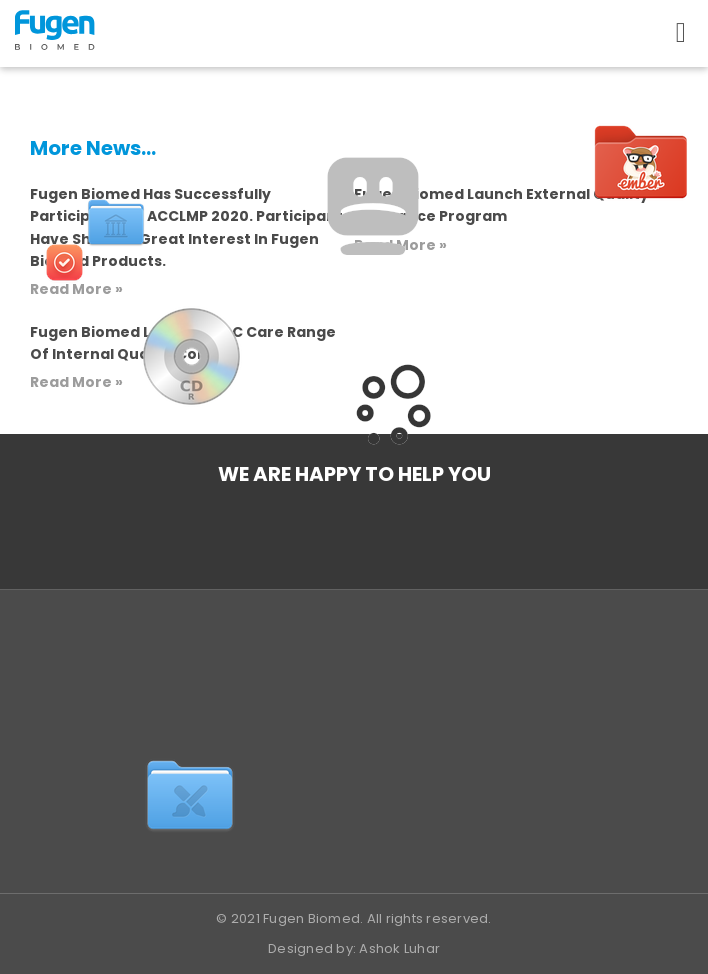 Image resolution: width=708 pixels, height=974 pixels. I want to click on open gnome pie application launcher, so click(396, 404).